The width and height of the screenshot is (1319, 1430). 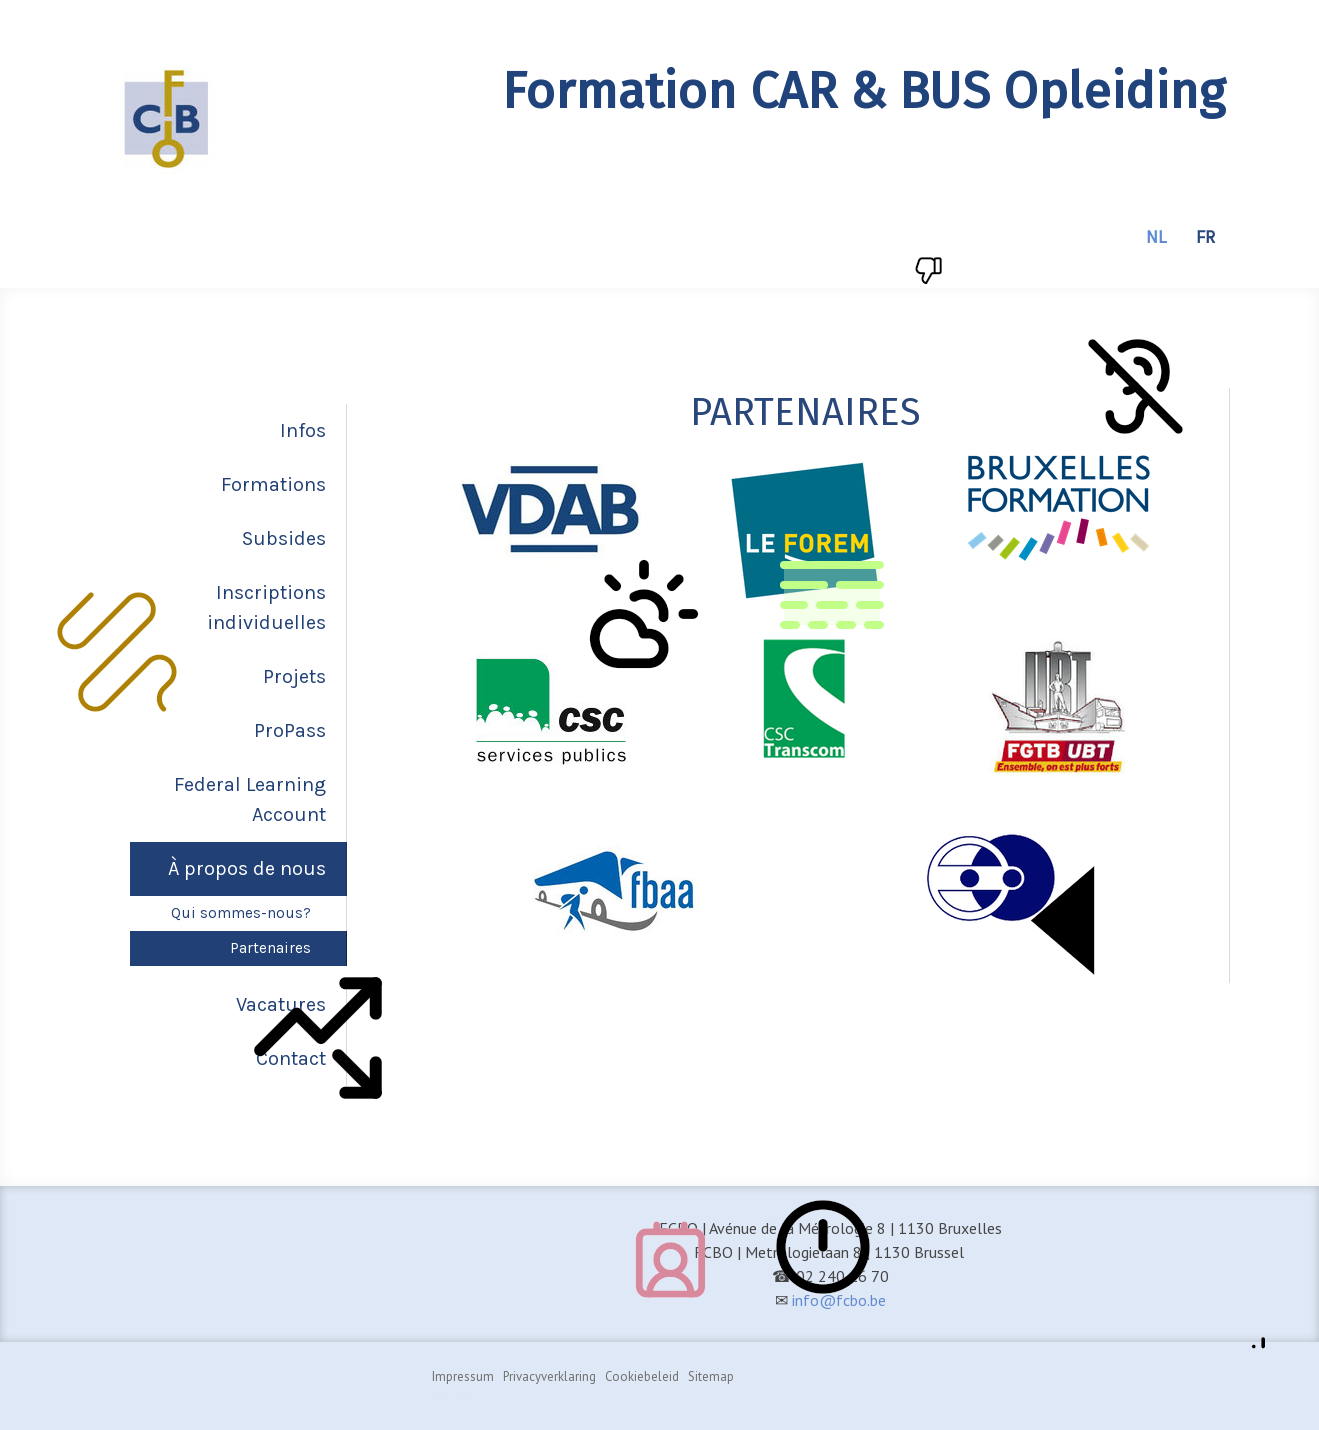 I want to click on apply a gradient effect to selected element, so click(x=832, y=597).